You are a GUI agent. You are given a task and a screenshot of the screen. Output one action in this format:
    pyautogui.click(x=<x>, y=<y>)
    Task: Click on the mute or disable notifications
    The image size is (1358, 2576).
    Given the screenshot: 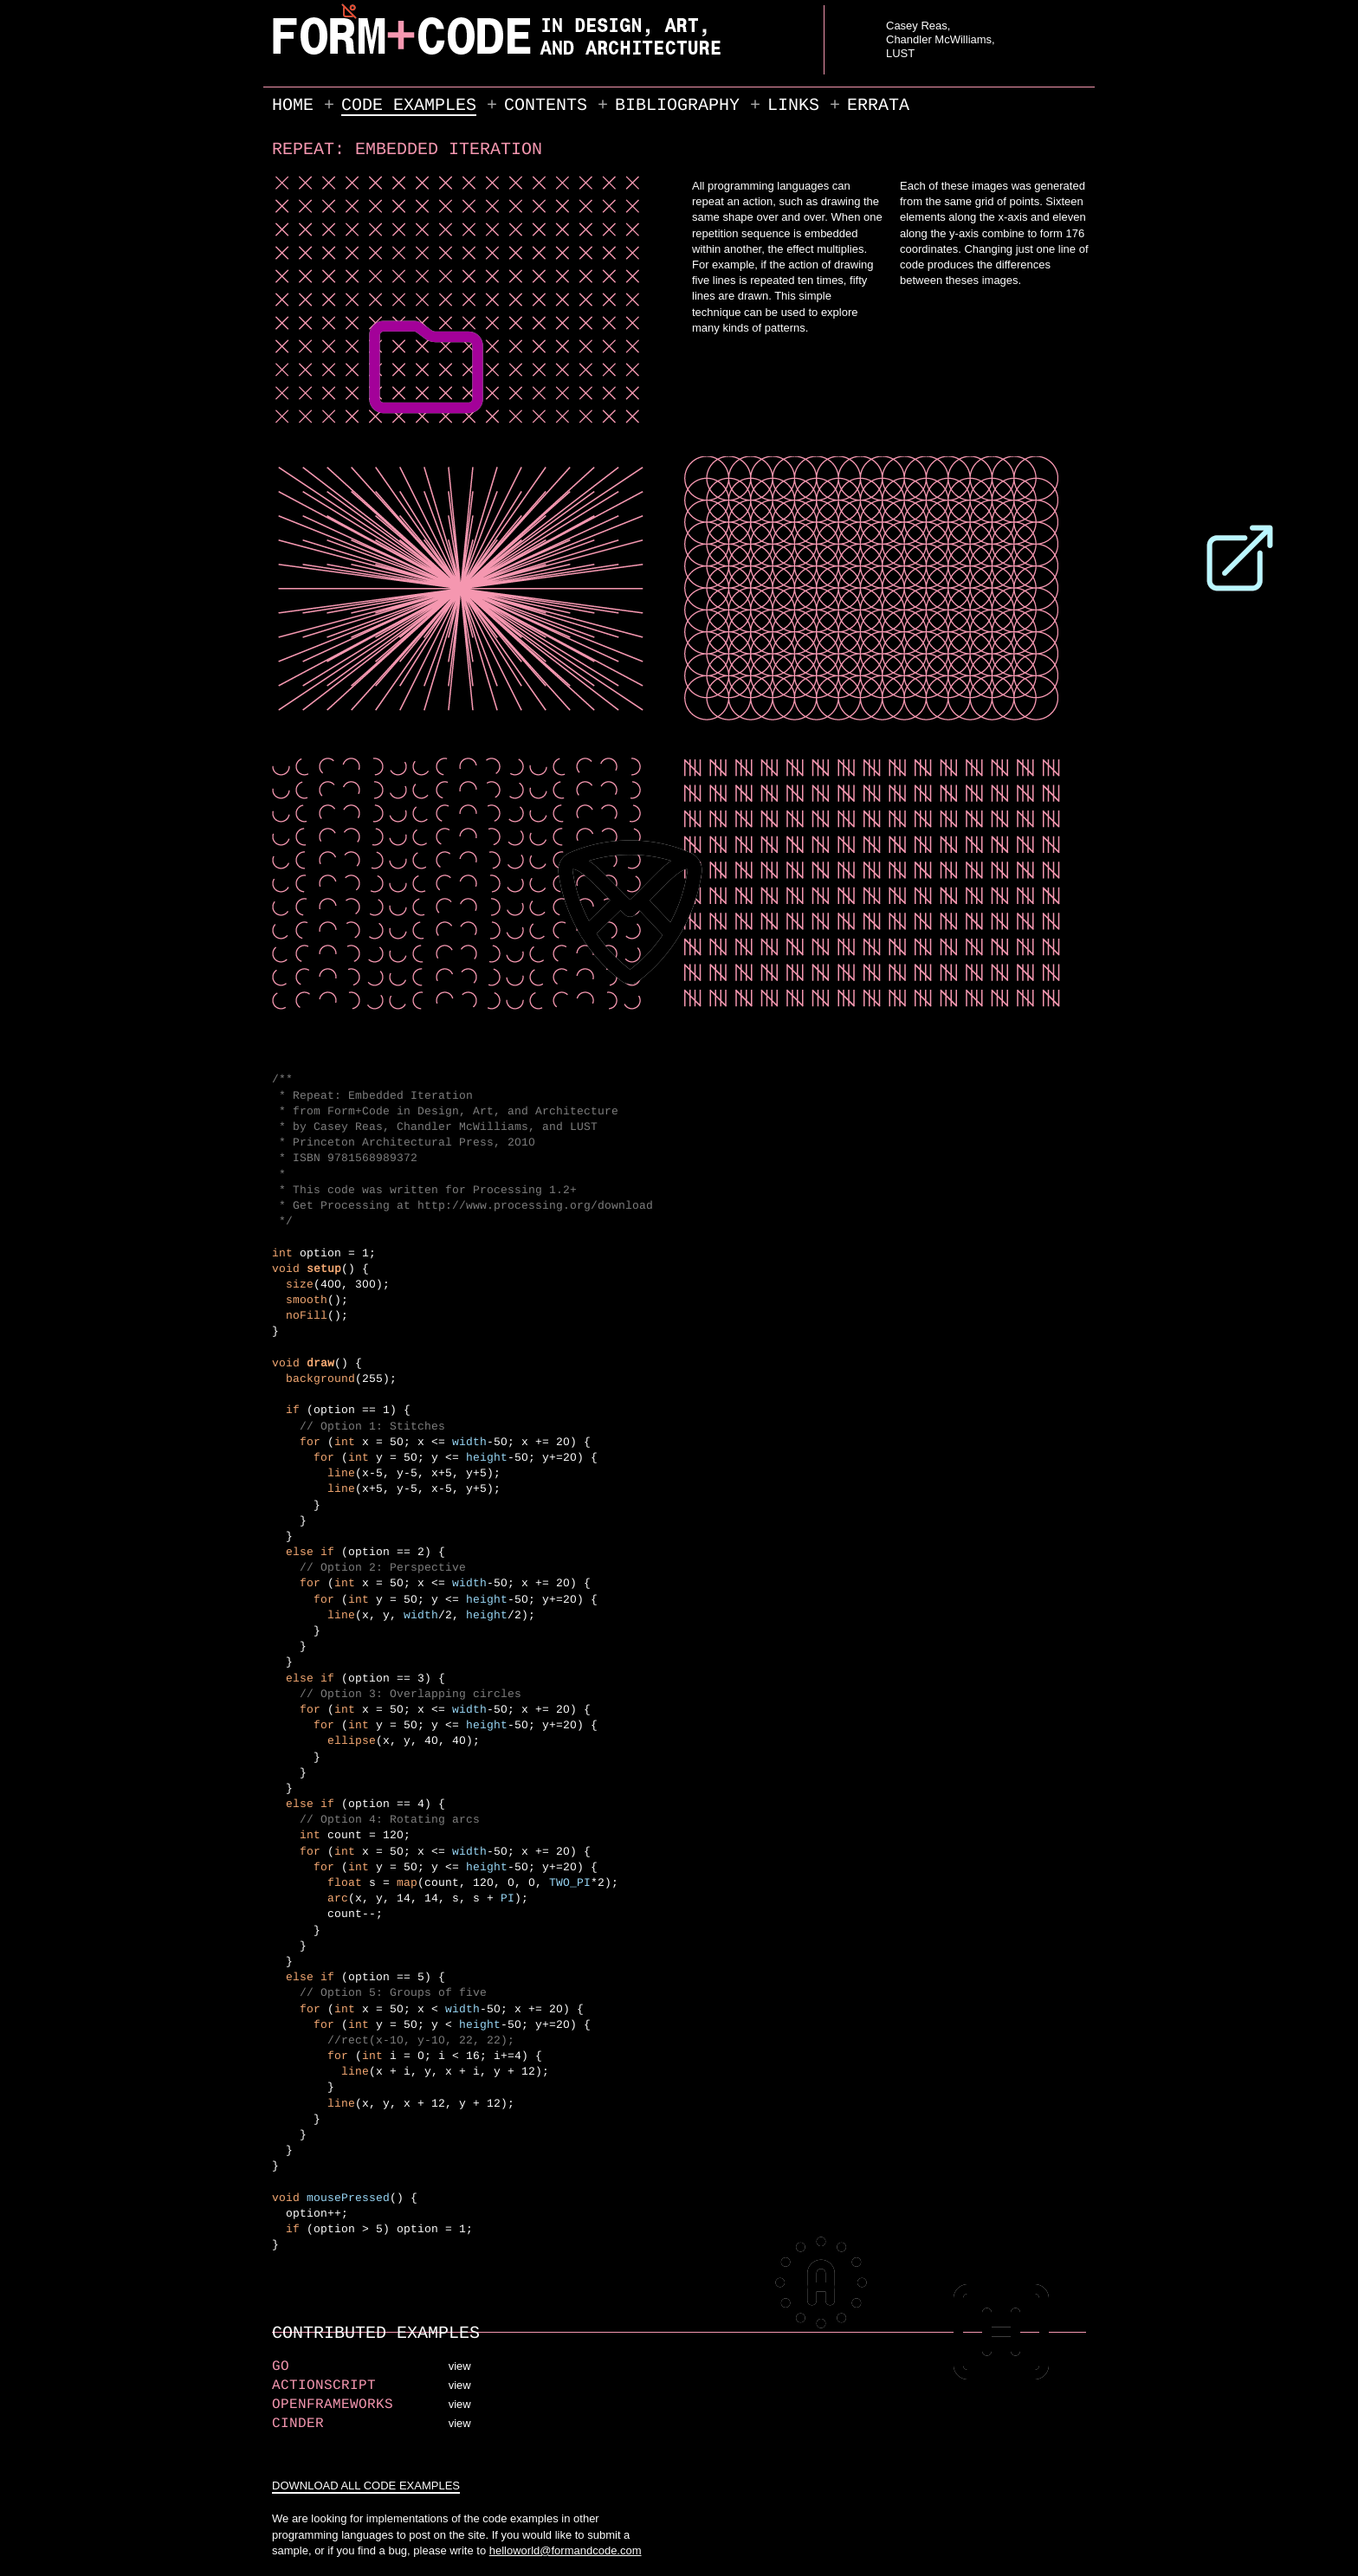 What is the action you would take?
    pyautogui.click(x=349, y=11)
    